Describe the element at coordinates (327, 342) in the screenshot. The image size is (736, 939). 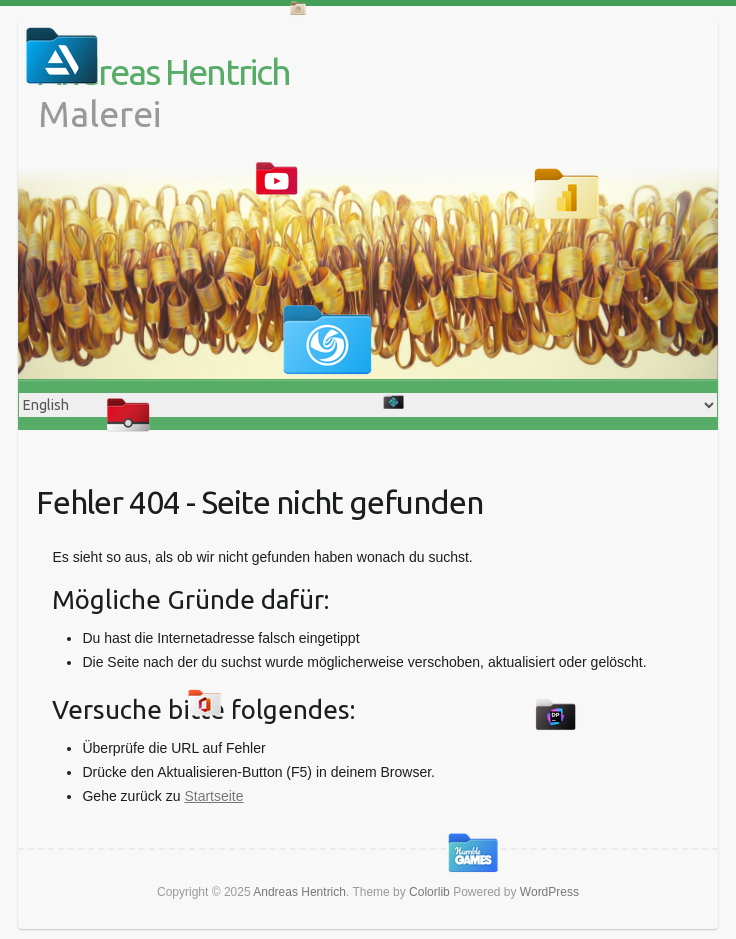
I see `open deepin OS system folder` at that location.